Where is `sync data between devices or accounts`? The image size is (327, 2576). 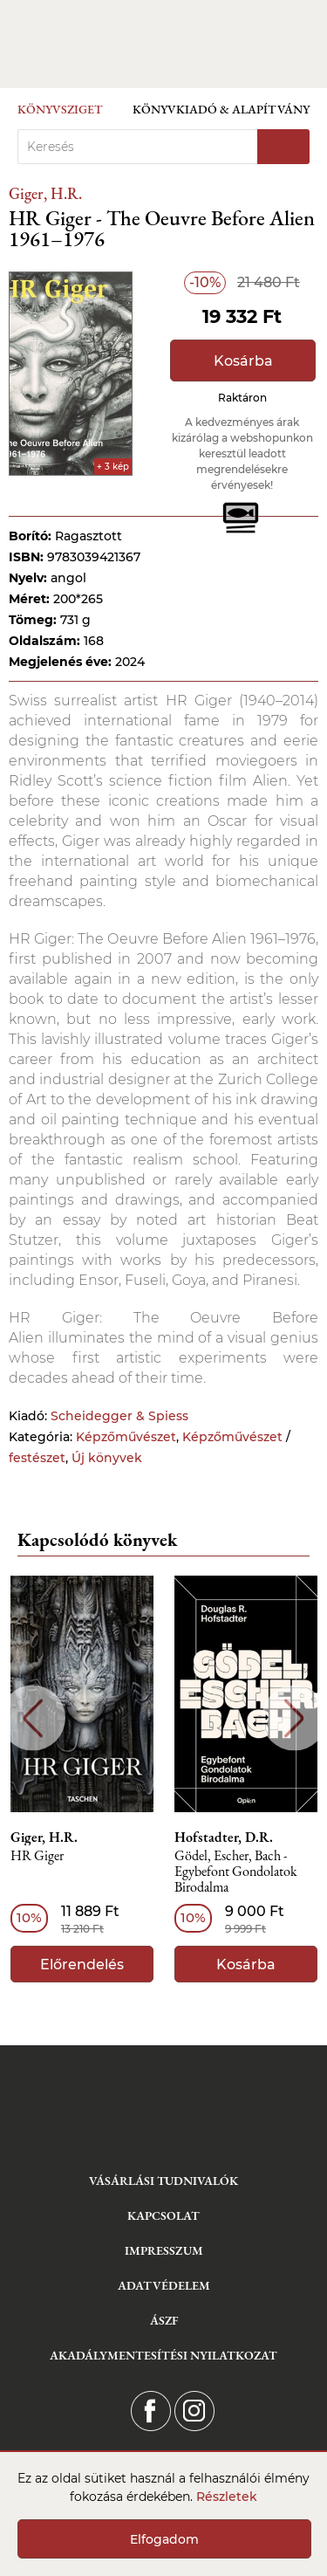 sync data between devices or accounts is located at coordinates (261, 1721).